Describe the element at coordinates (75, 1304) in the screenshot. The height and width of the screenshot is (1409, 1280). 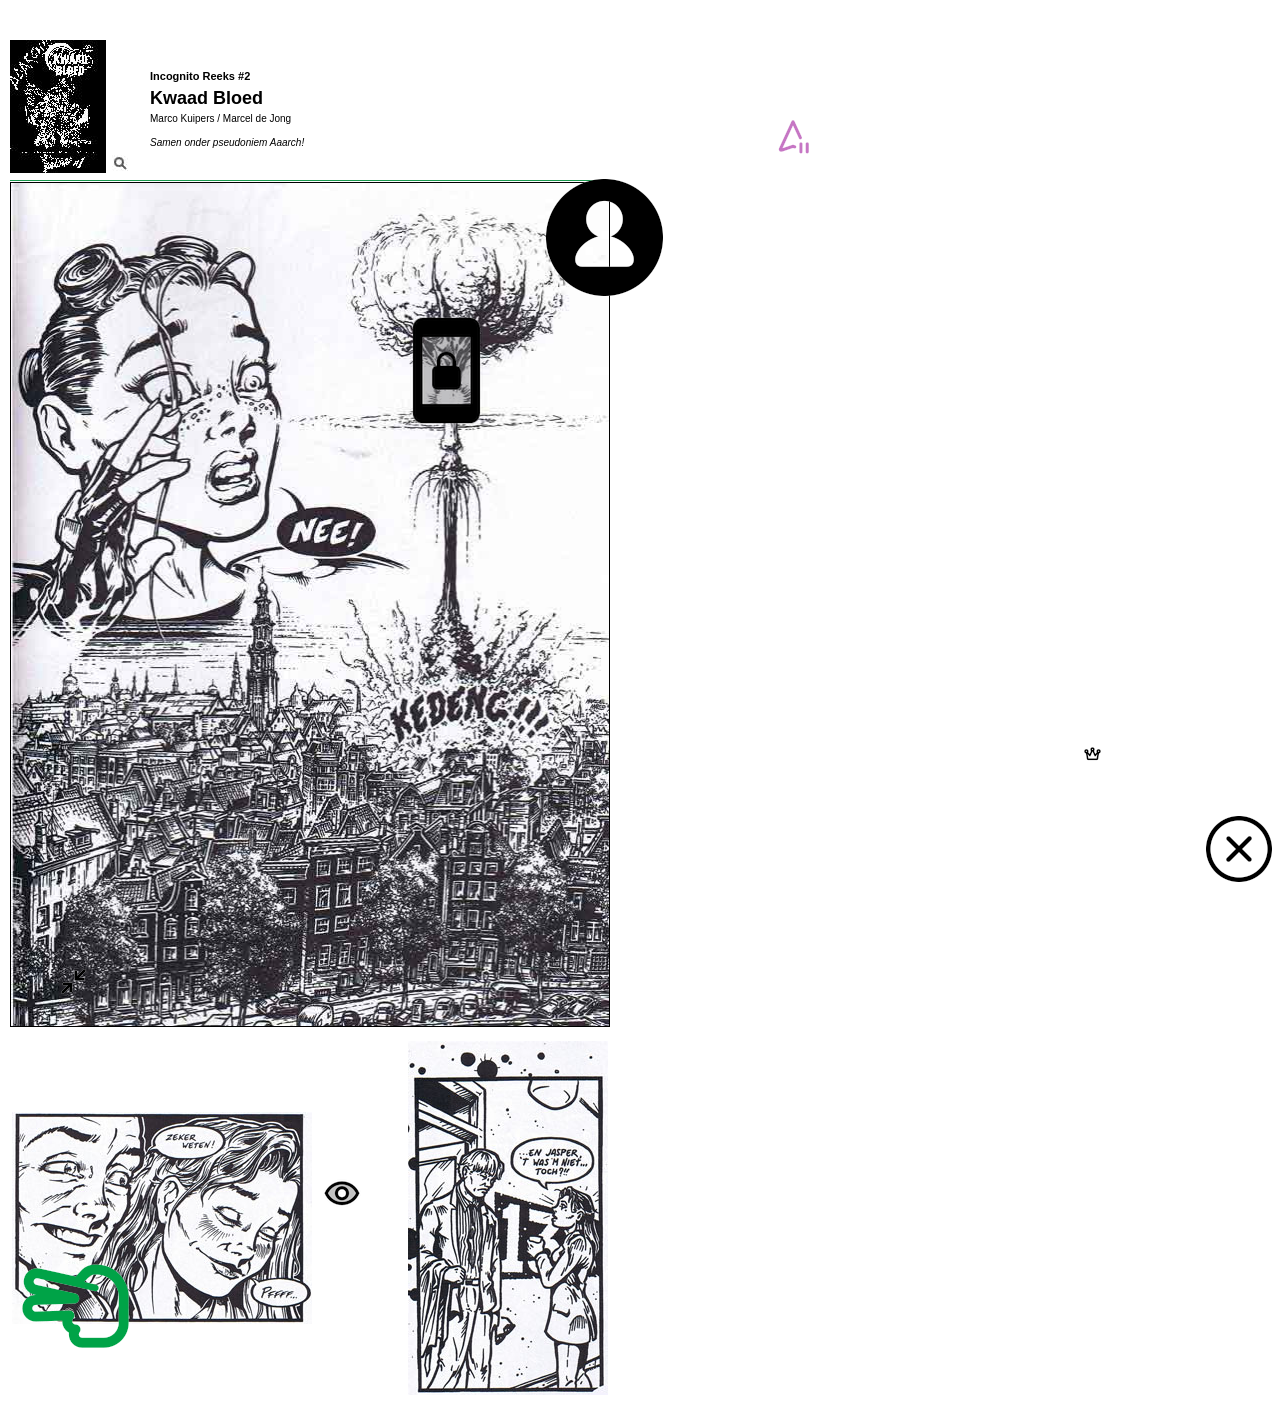
I see `scissors gesture for rock-paper-scissors game` at that location.